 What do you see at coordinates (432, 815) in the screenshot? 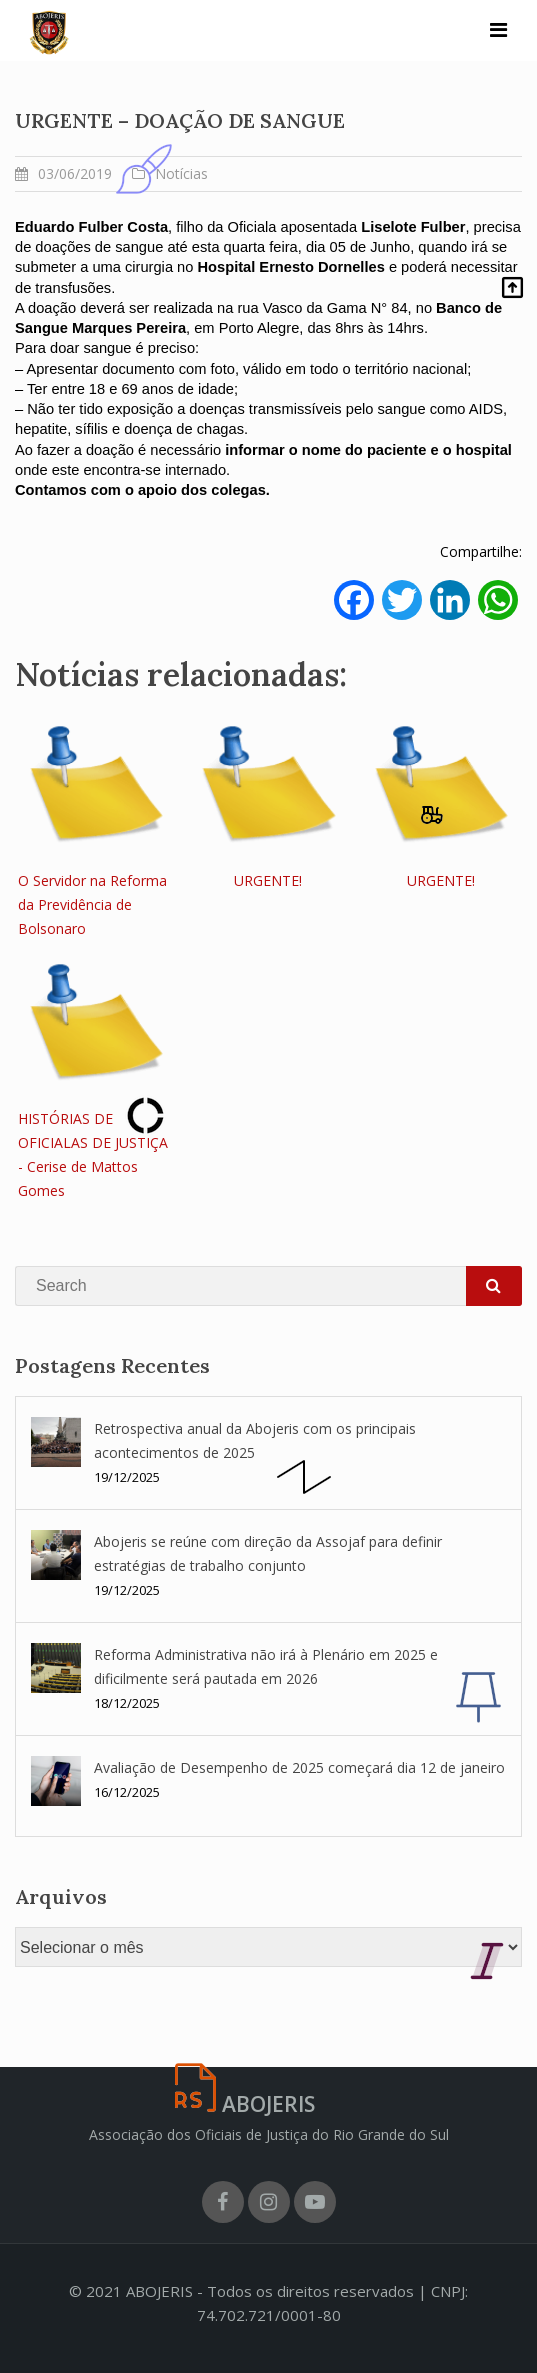
I see `access farm or agricultural equipment settings` at bounding box center [432, 815].